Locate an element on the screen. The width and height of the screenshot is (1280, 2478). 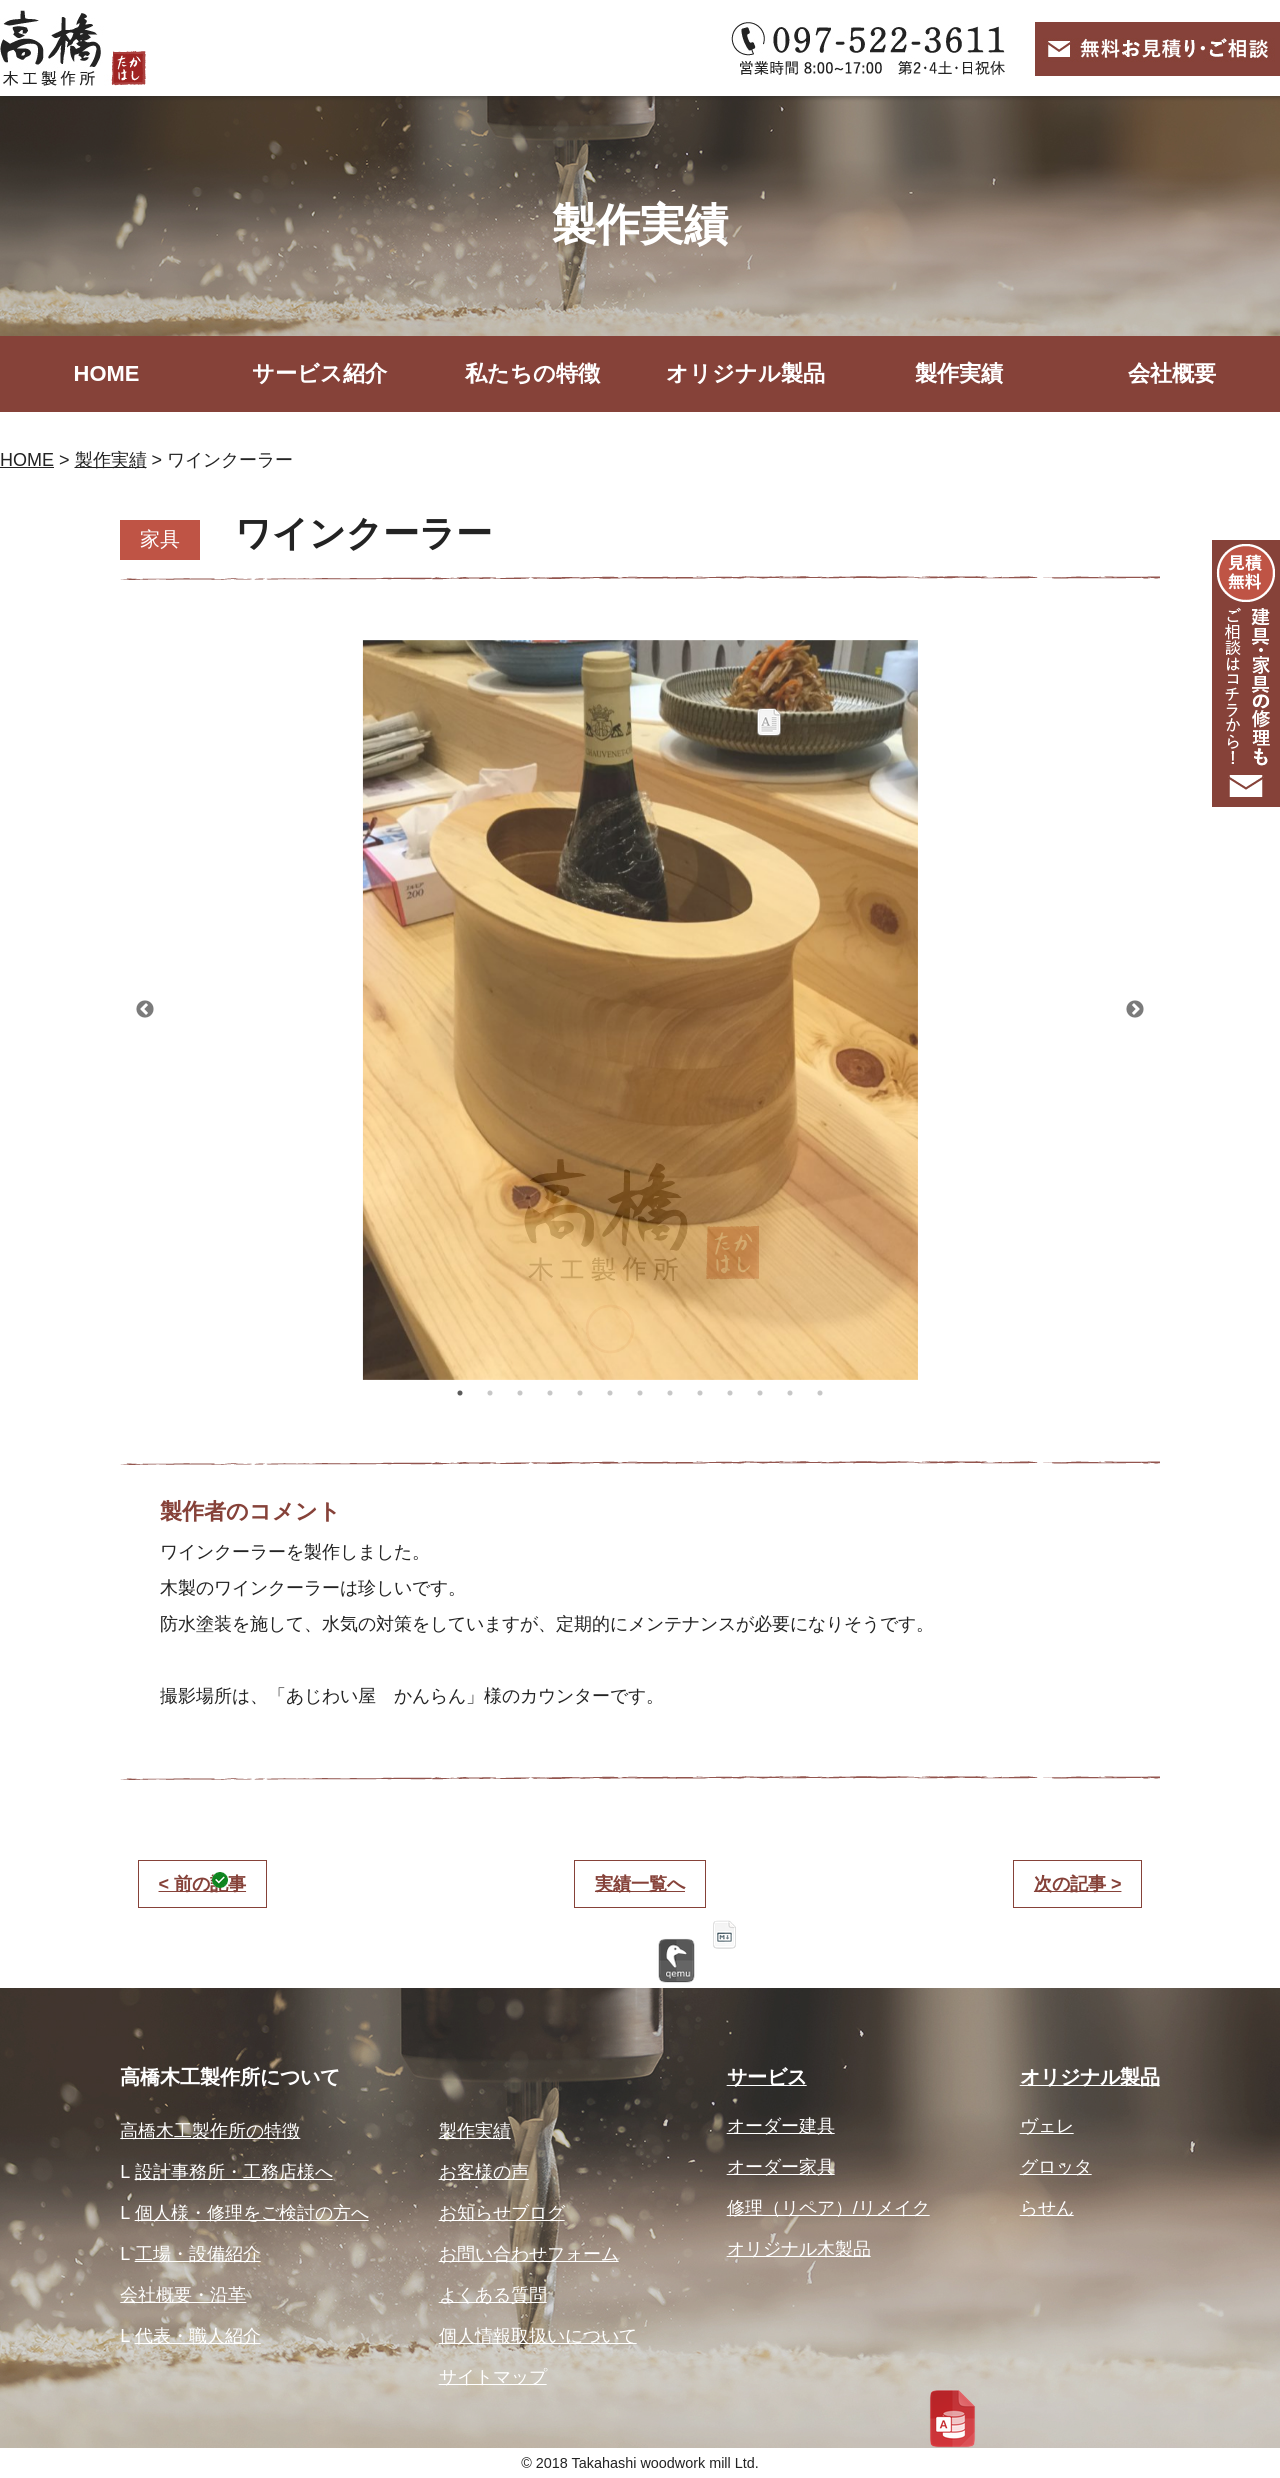
a markdown text file is located at coordinates (724, 1934).